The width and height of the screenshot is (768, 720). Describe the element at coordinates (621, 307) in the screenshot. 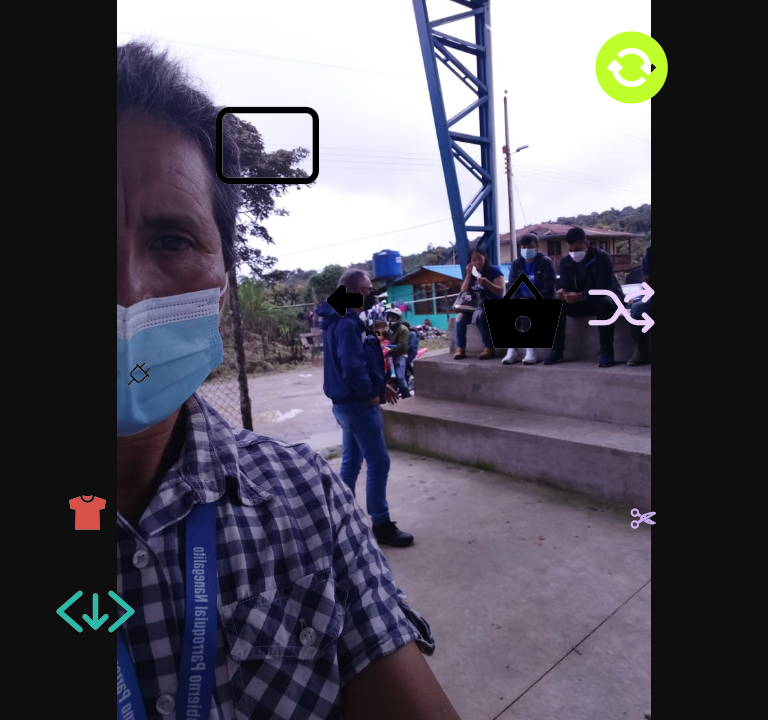

I see `shuffle playback order` at that location.